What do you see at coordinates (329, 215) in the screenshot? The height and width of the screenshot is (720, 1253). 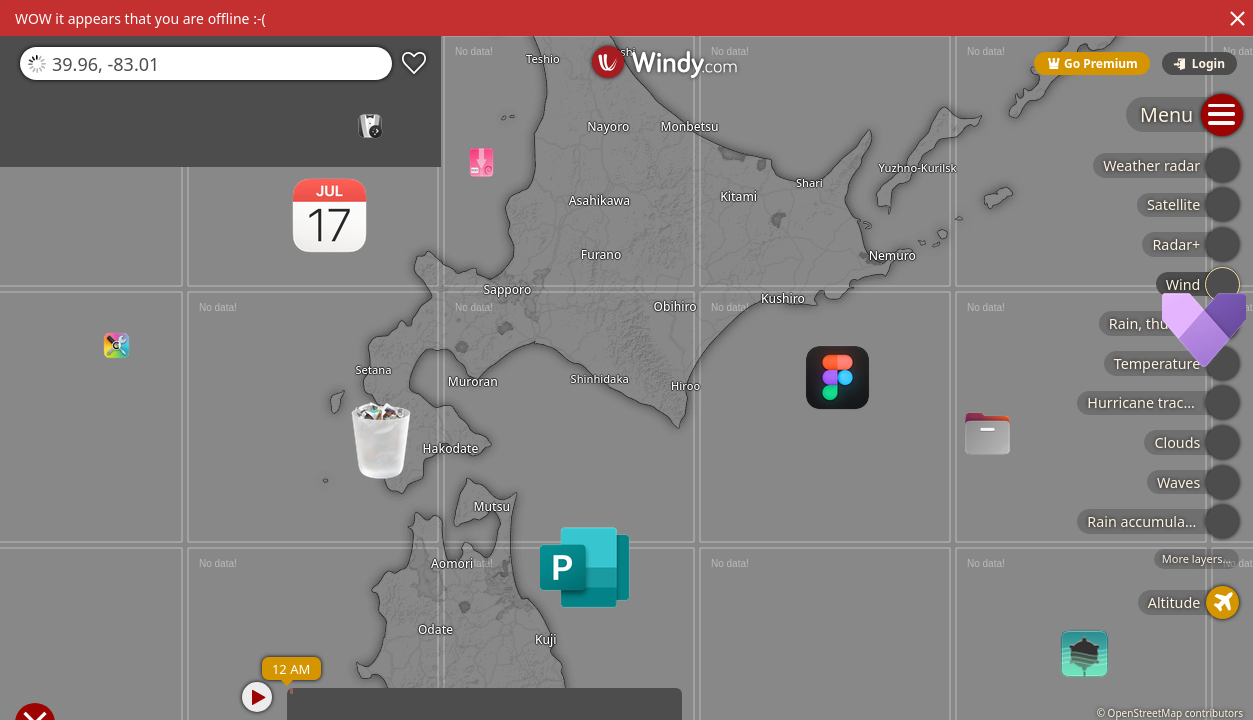 I see `open the calendar app` at bounding box center [329, 215].